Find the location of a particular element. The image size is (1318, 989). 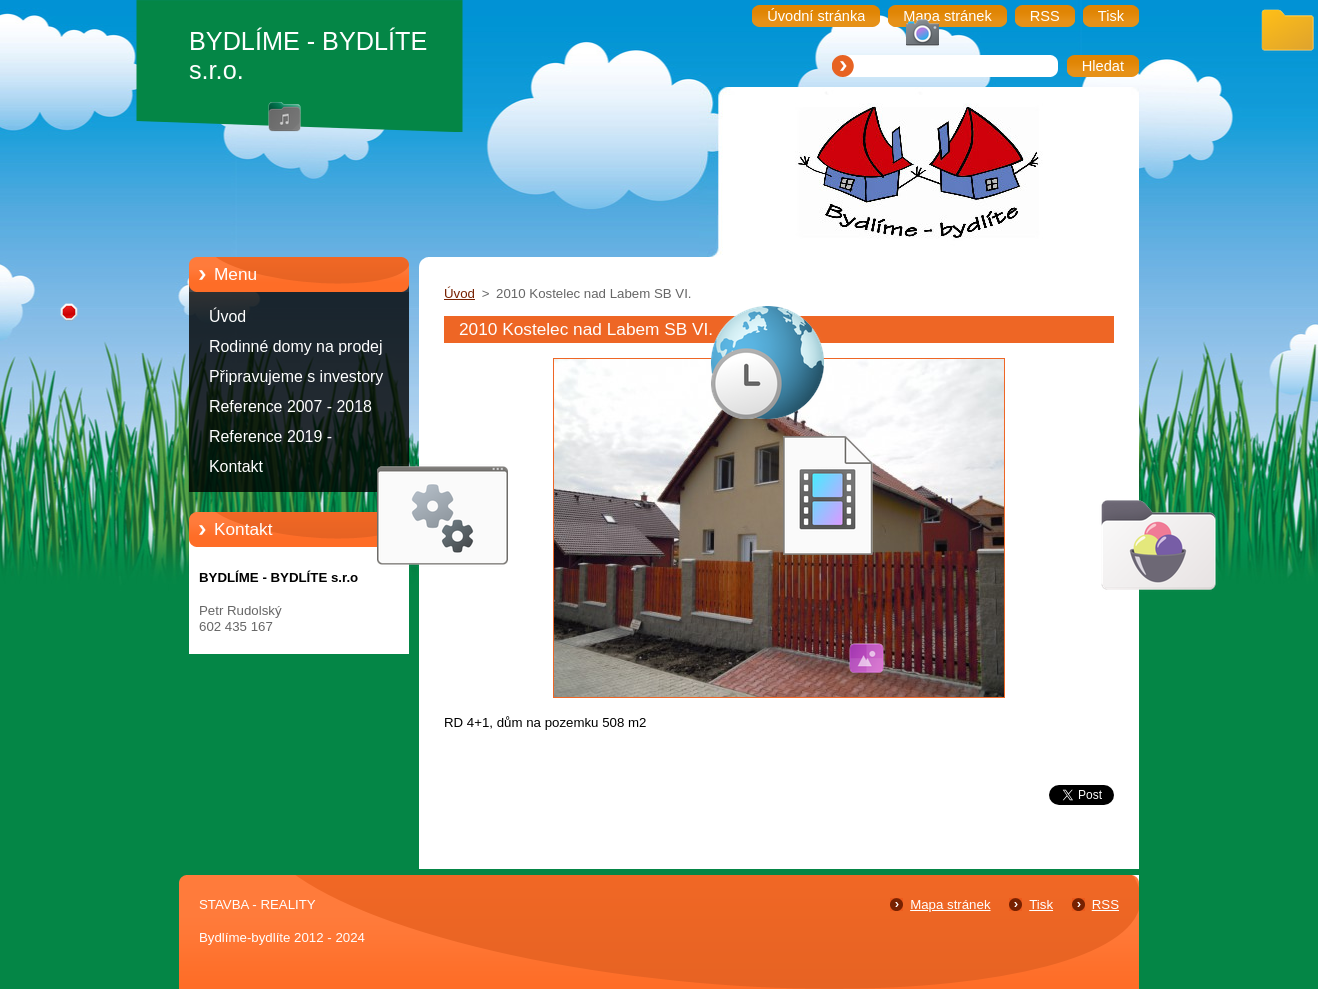

open a video file is located at coordinates (827, 495).